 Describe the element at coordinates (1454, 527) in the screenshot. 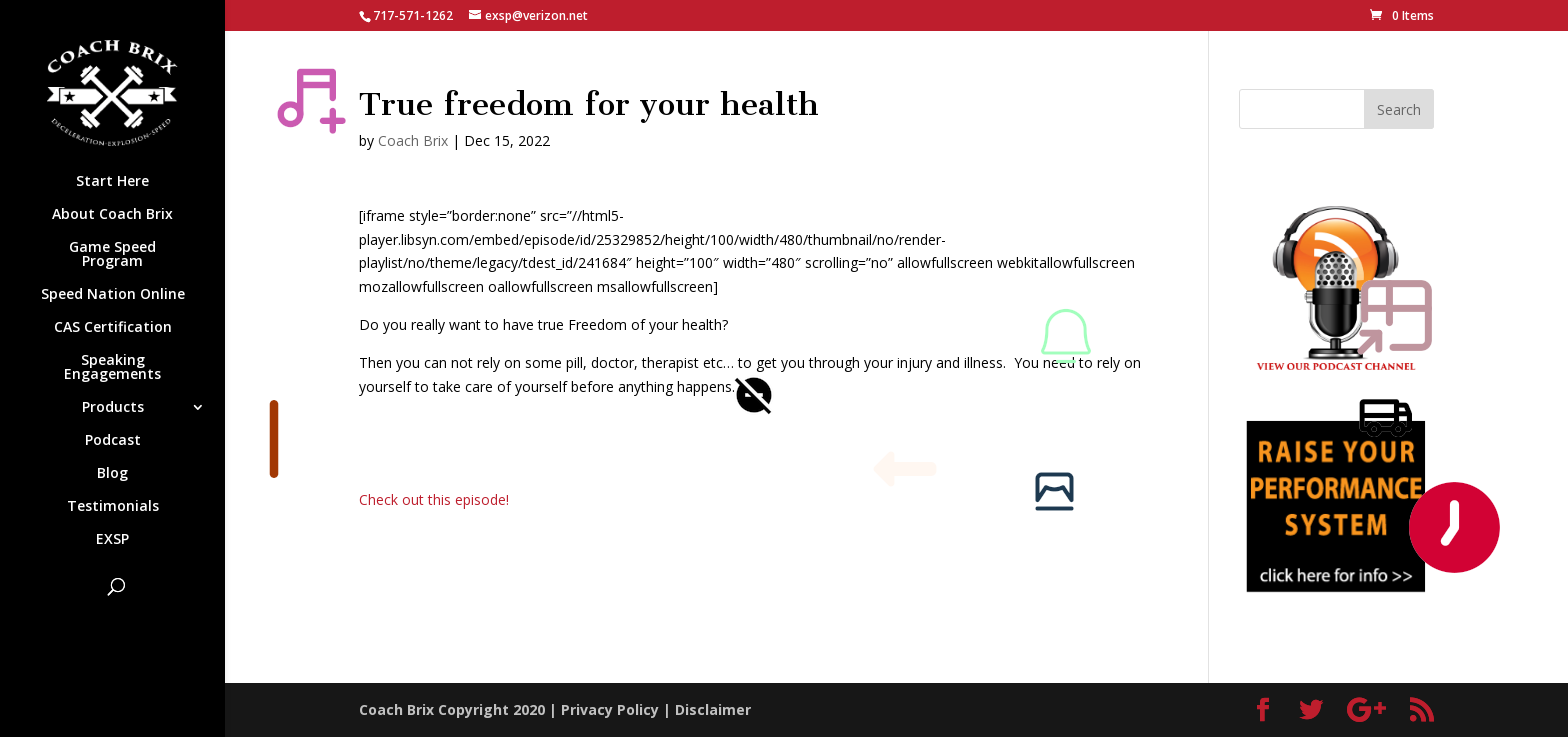

I see `indicates the current time is 7 o'clock` at that location.